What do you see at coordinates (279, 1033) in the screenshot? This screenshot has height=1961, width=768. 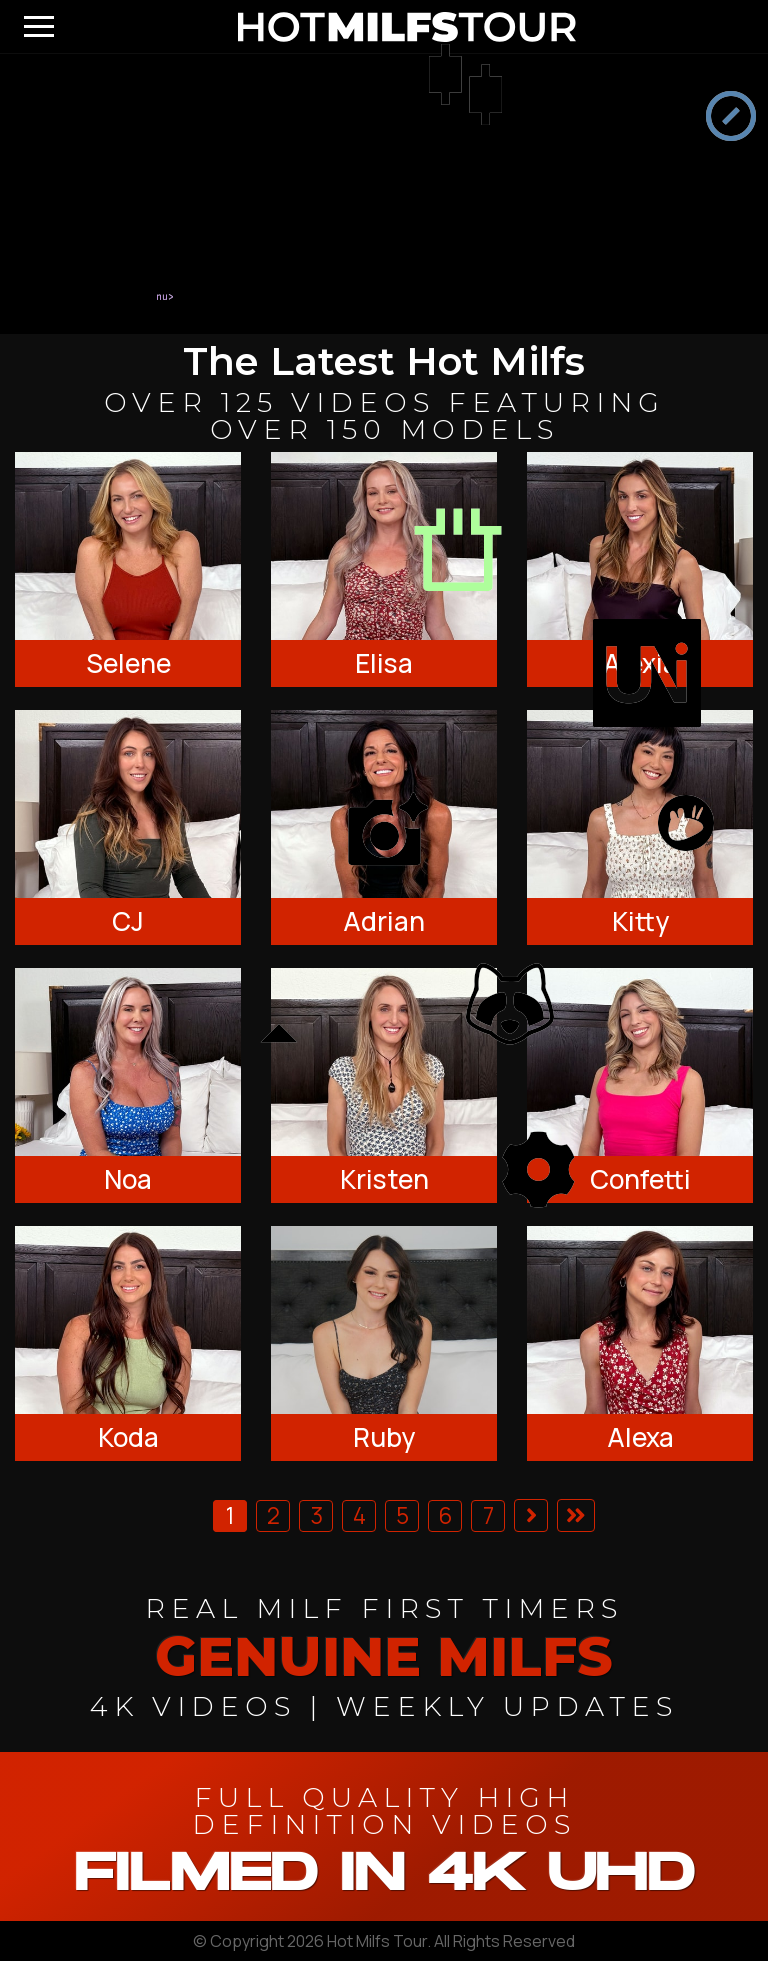 I see `expand or show more content above` at bounding box center [279, 1033].